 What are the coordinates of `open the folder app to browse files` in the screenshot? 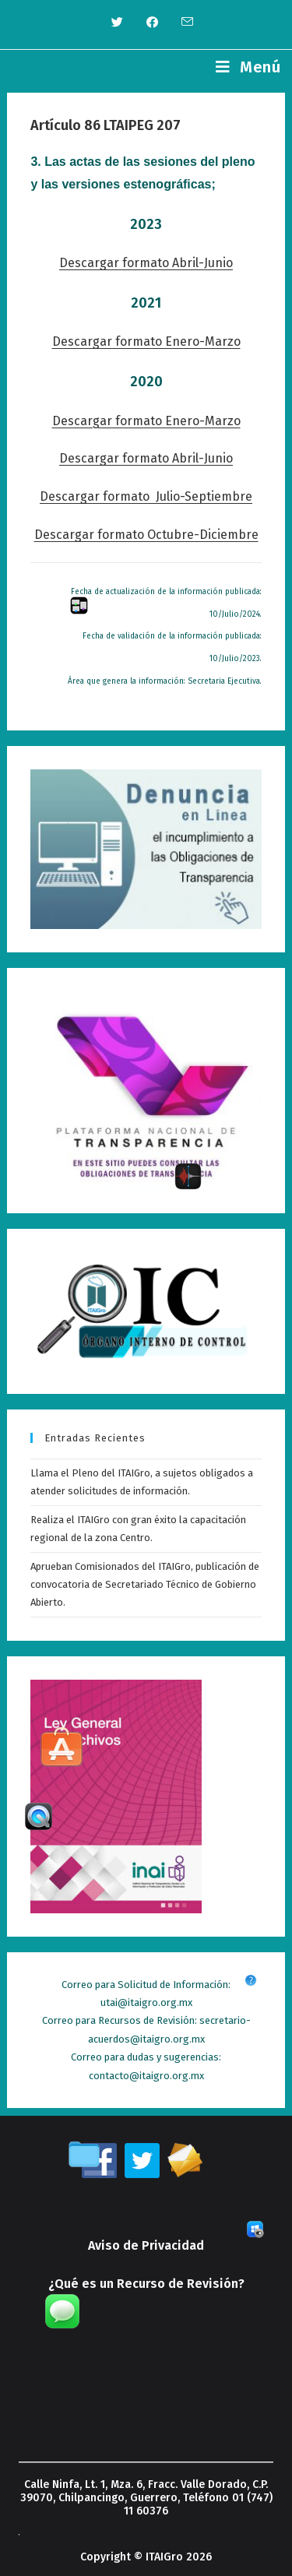 It's located at (84, 2154).